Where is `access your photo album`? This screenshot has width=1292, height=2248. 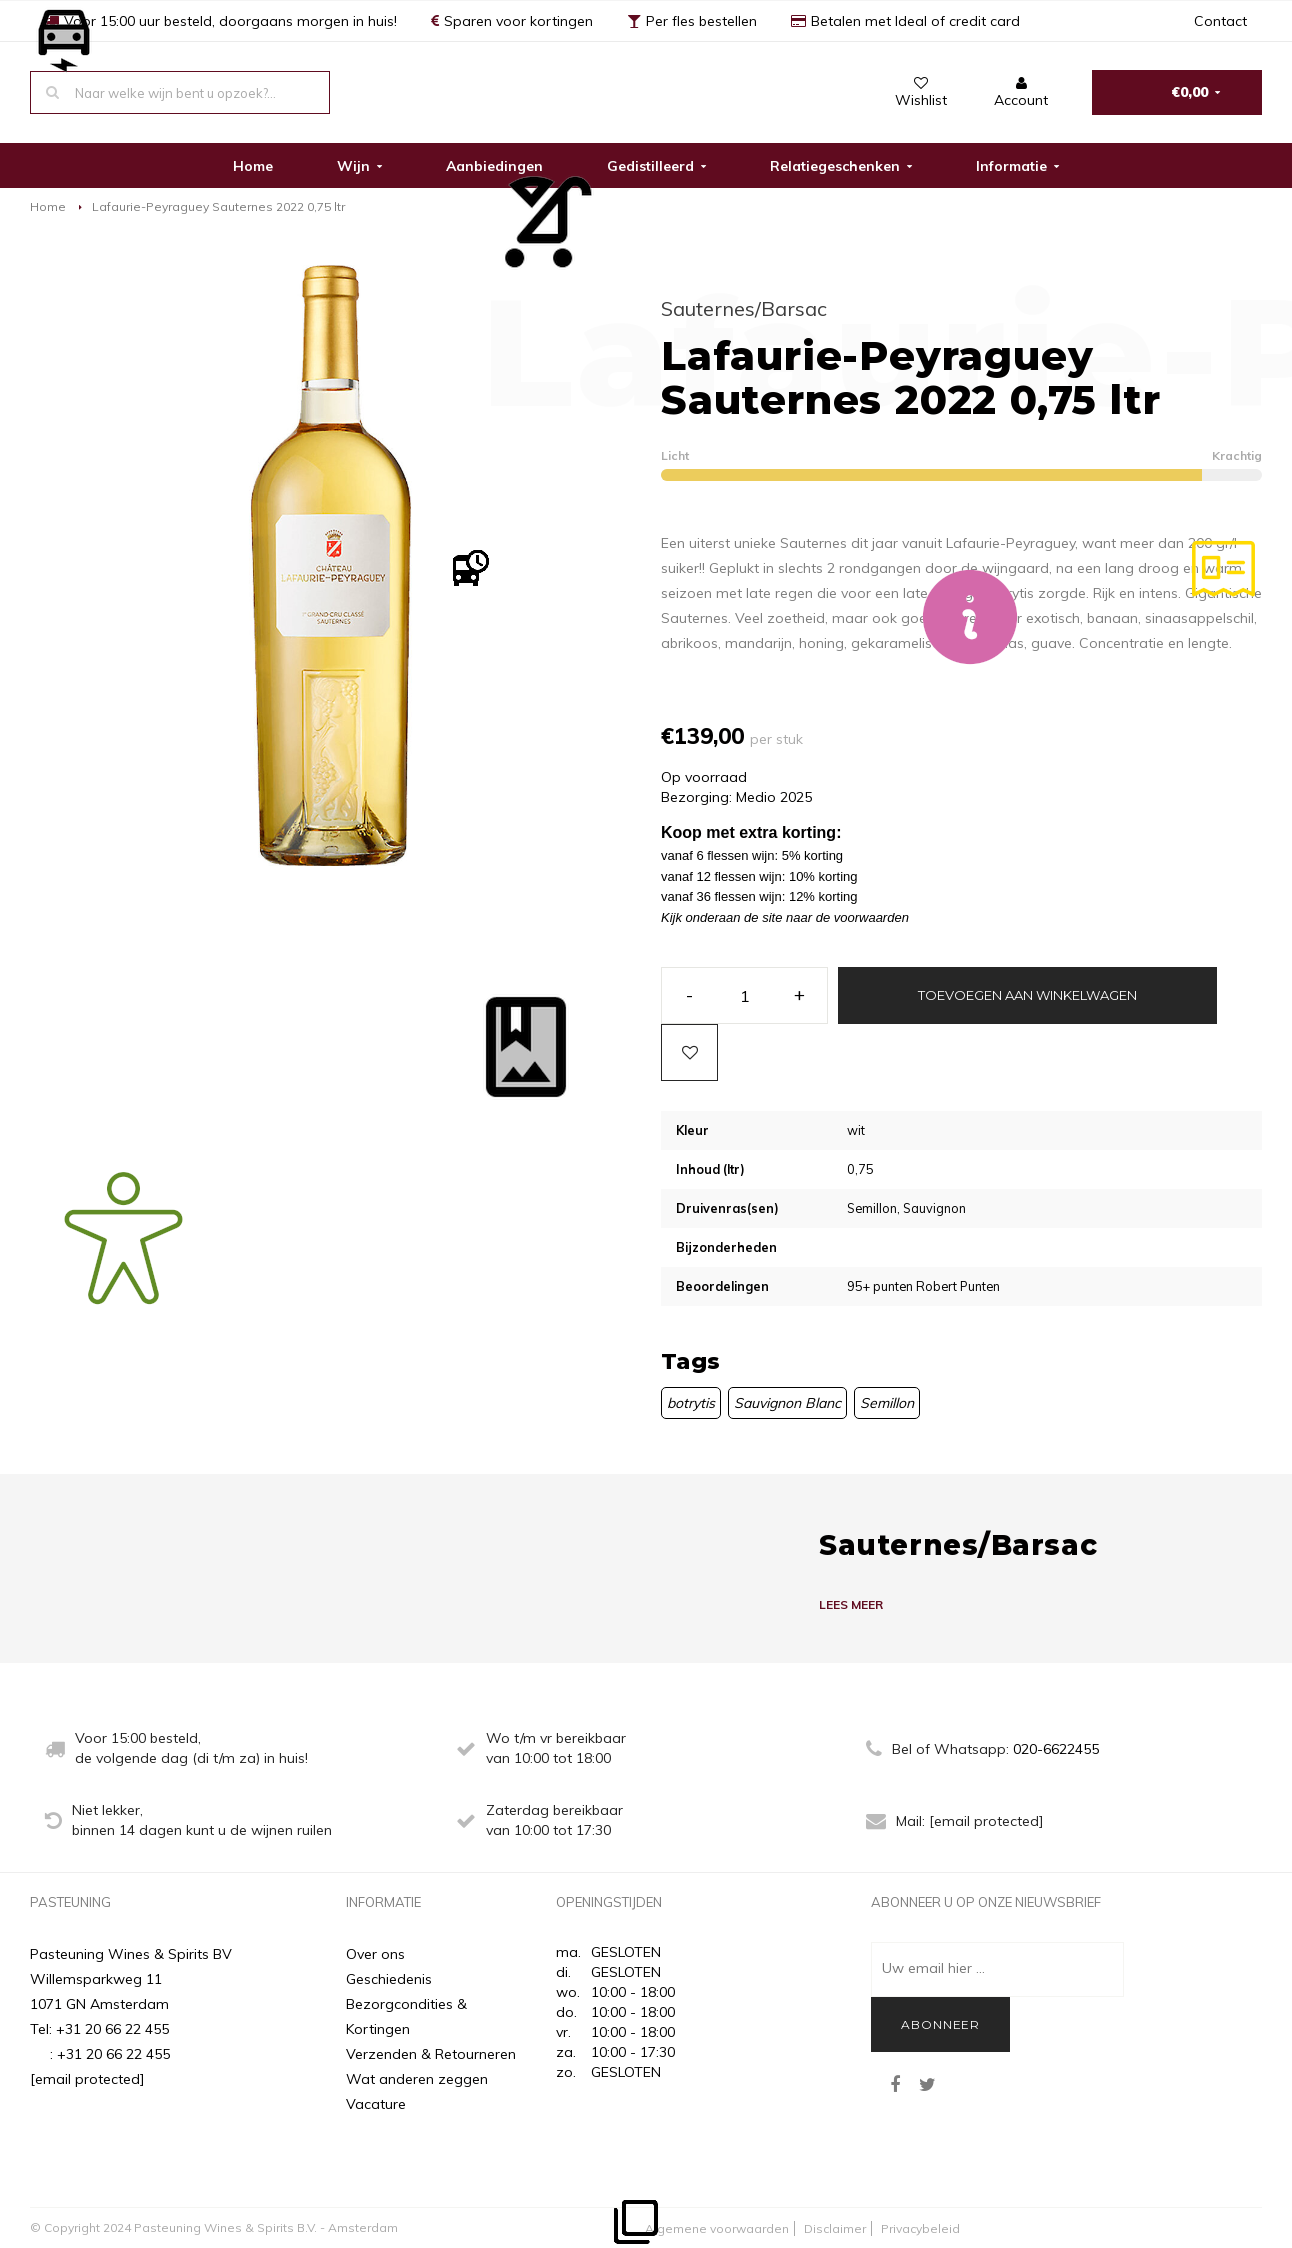 access your photo album is located at coordinates (526, 1047).